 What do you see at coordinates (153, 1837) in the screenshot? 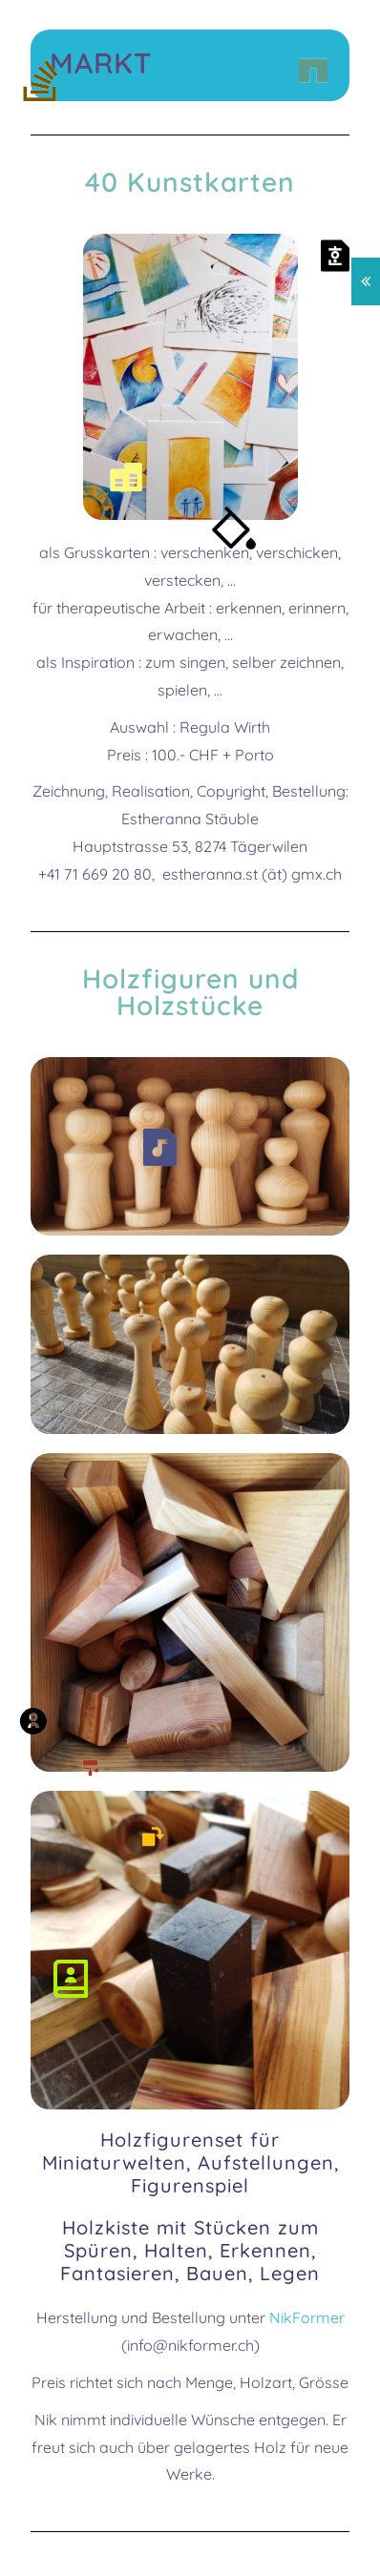
I see `rotate element clockwise` at bounding box center [153, 1837].